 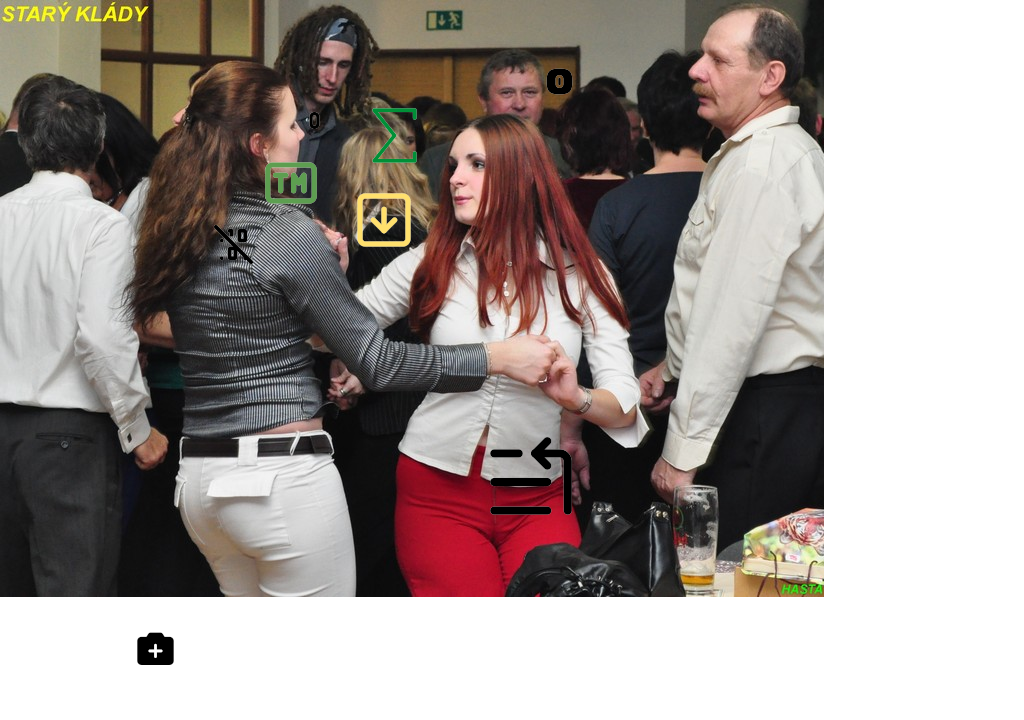 What do you see at coordinates (155, 649) in the screenshot?
I see `add a new photo` at bounding box center [155, 649].